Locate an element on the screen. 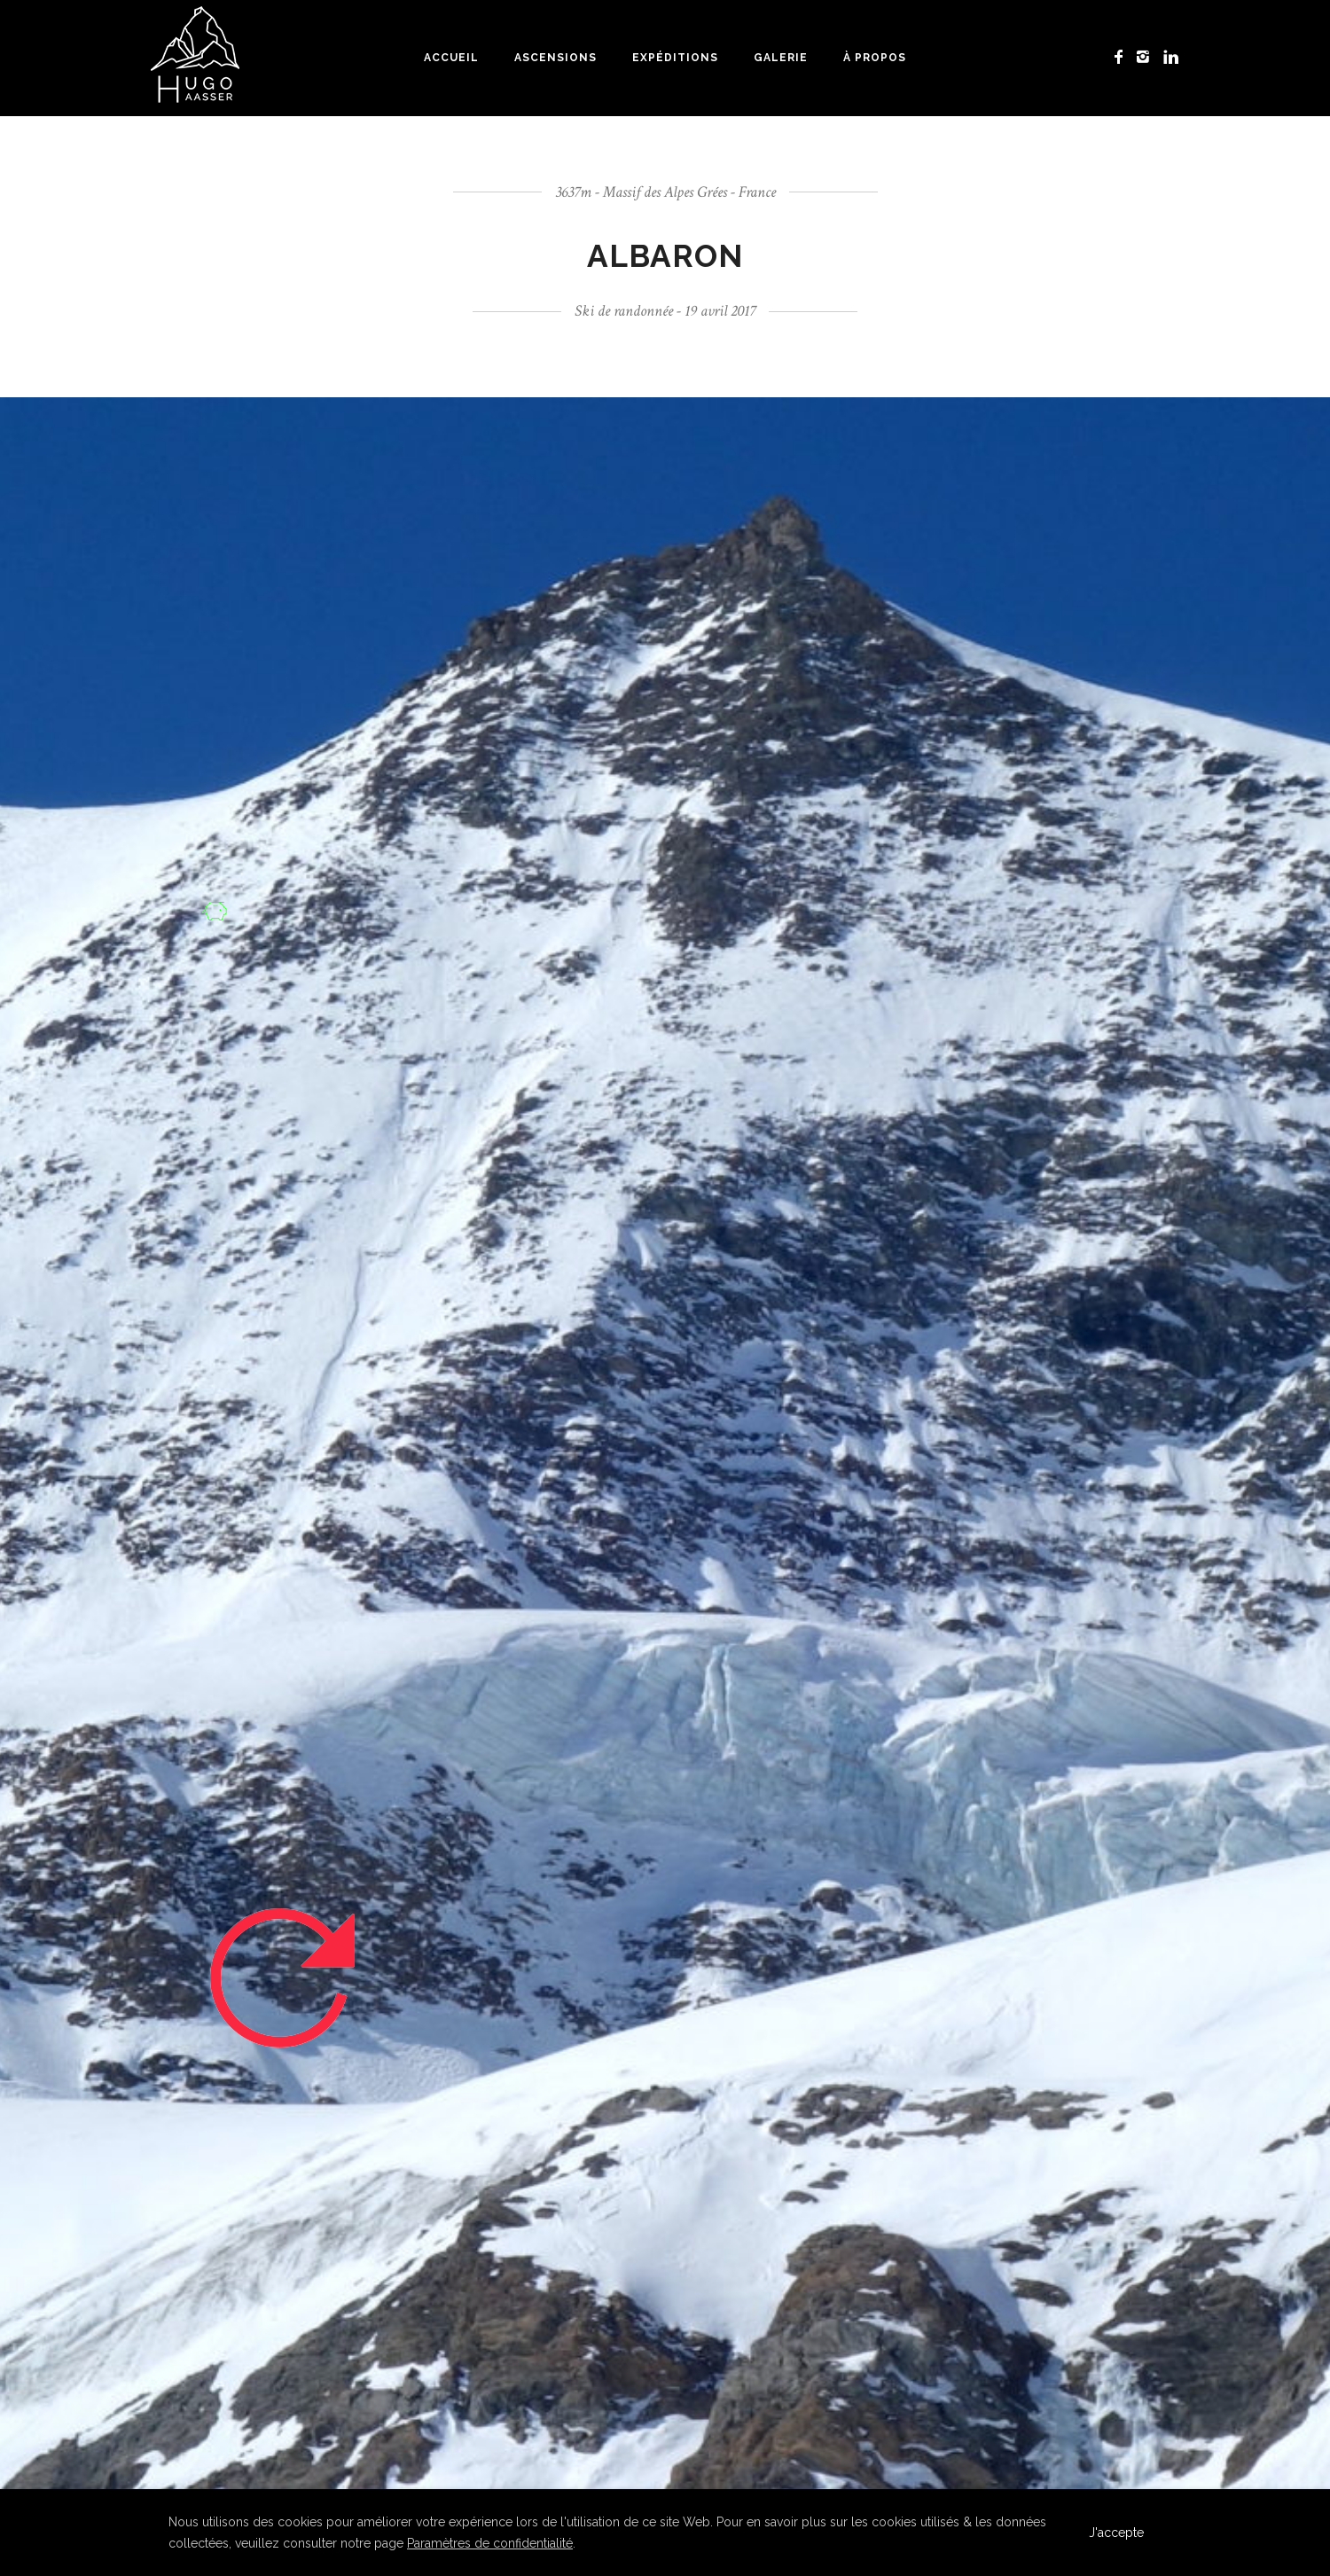  reload or refresh the current page is located at coordinates (285, 1977).